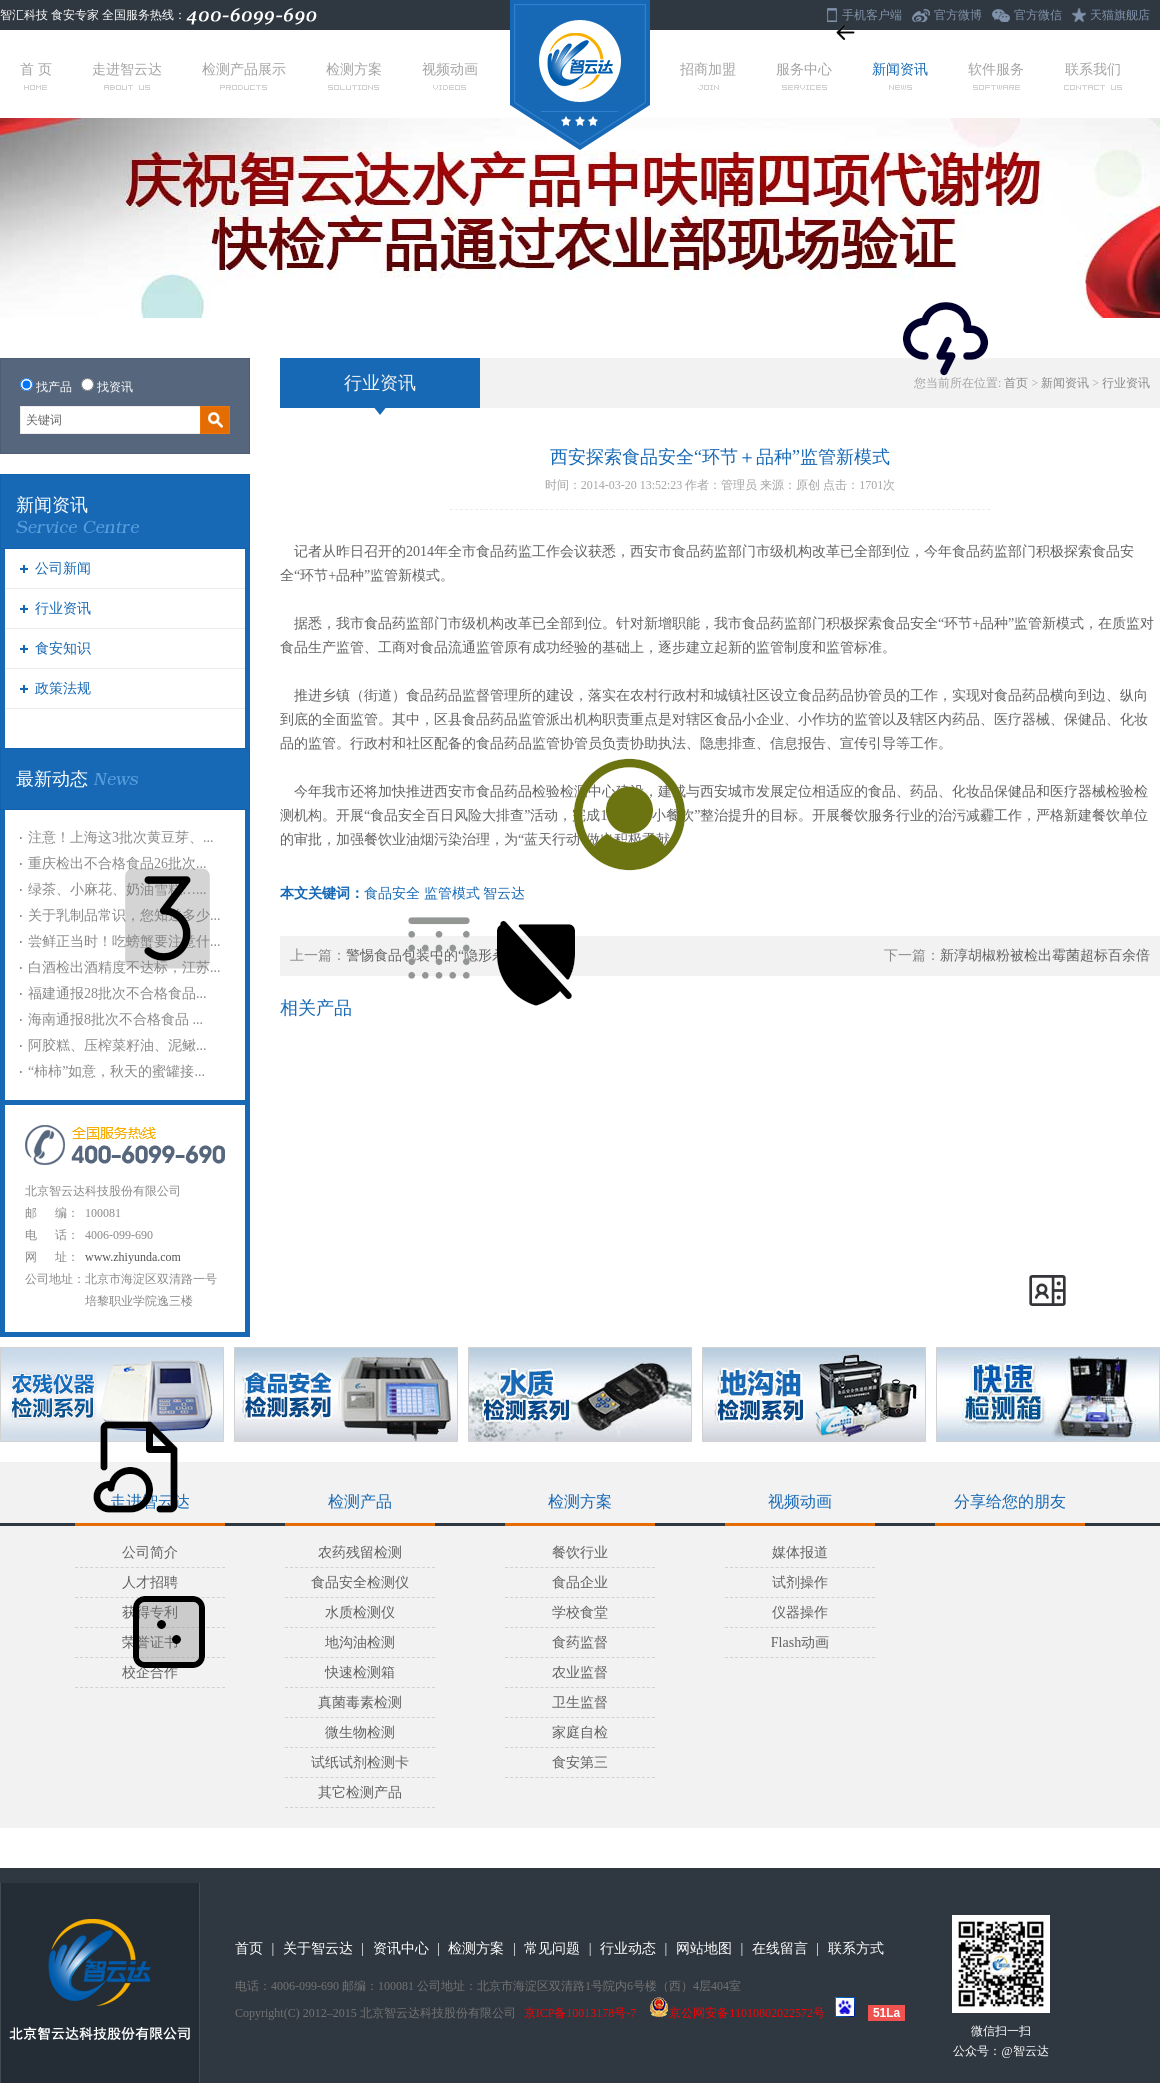 This screenshot has width=1160, height=2083. Describe the element at coordinates (439, 948) in the screenshot. I see `apply border to top edge of cell or element` at that location.